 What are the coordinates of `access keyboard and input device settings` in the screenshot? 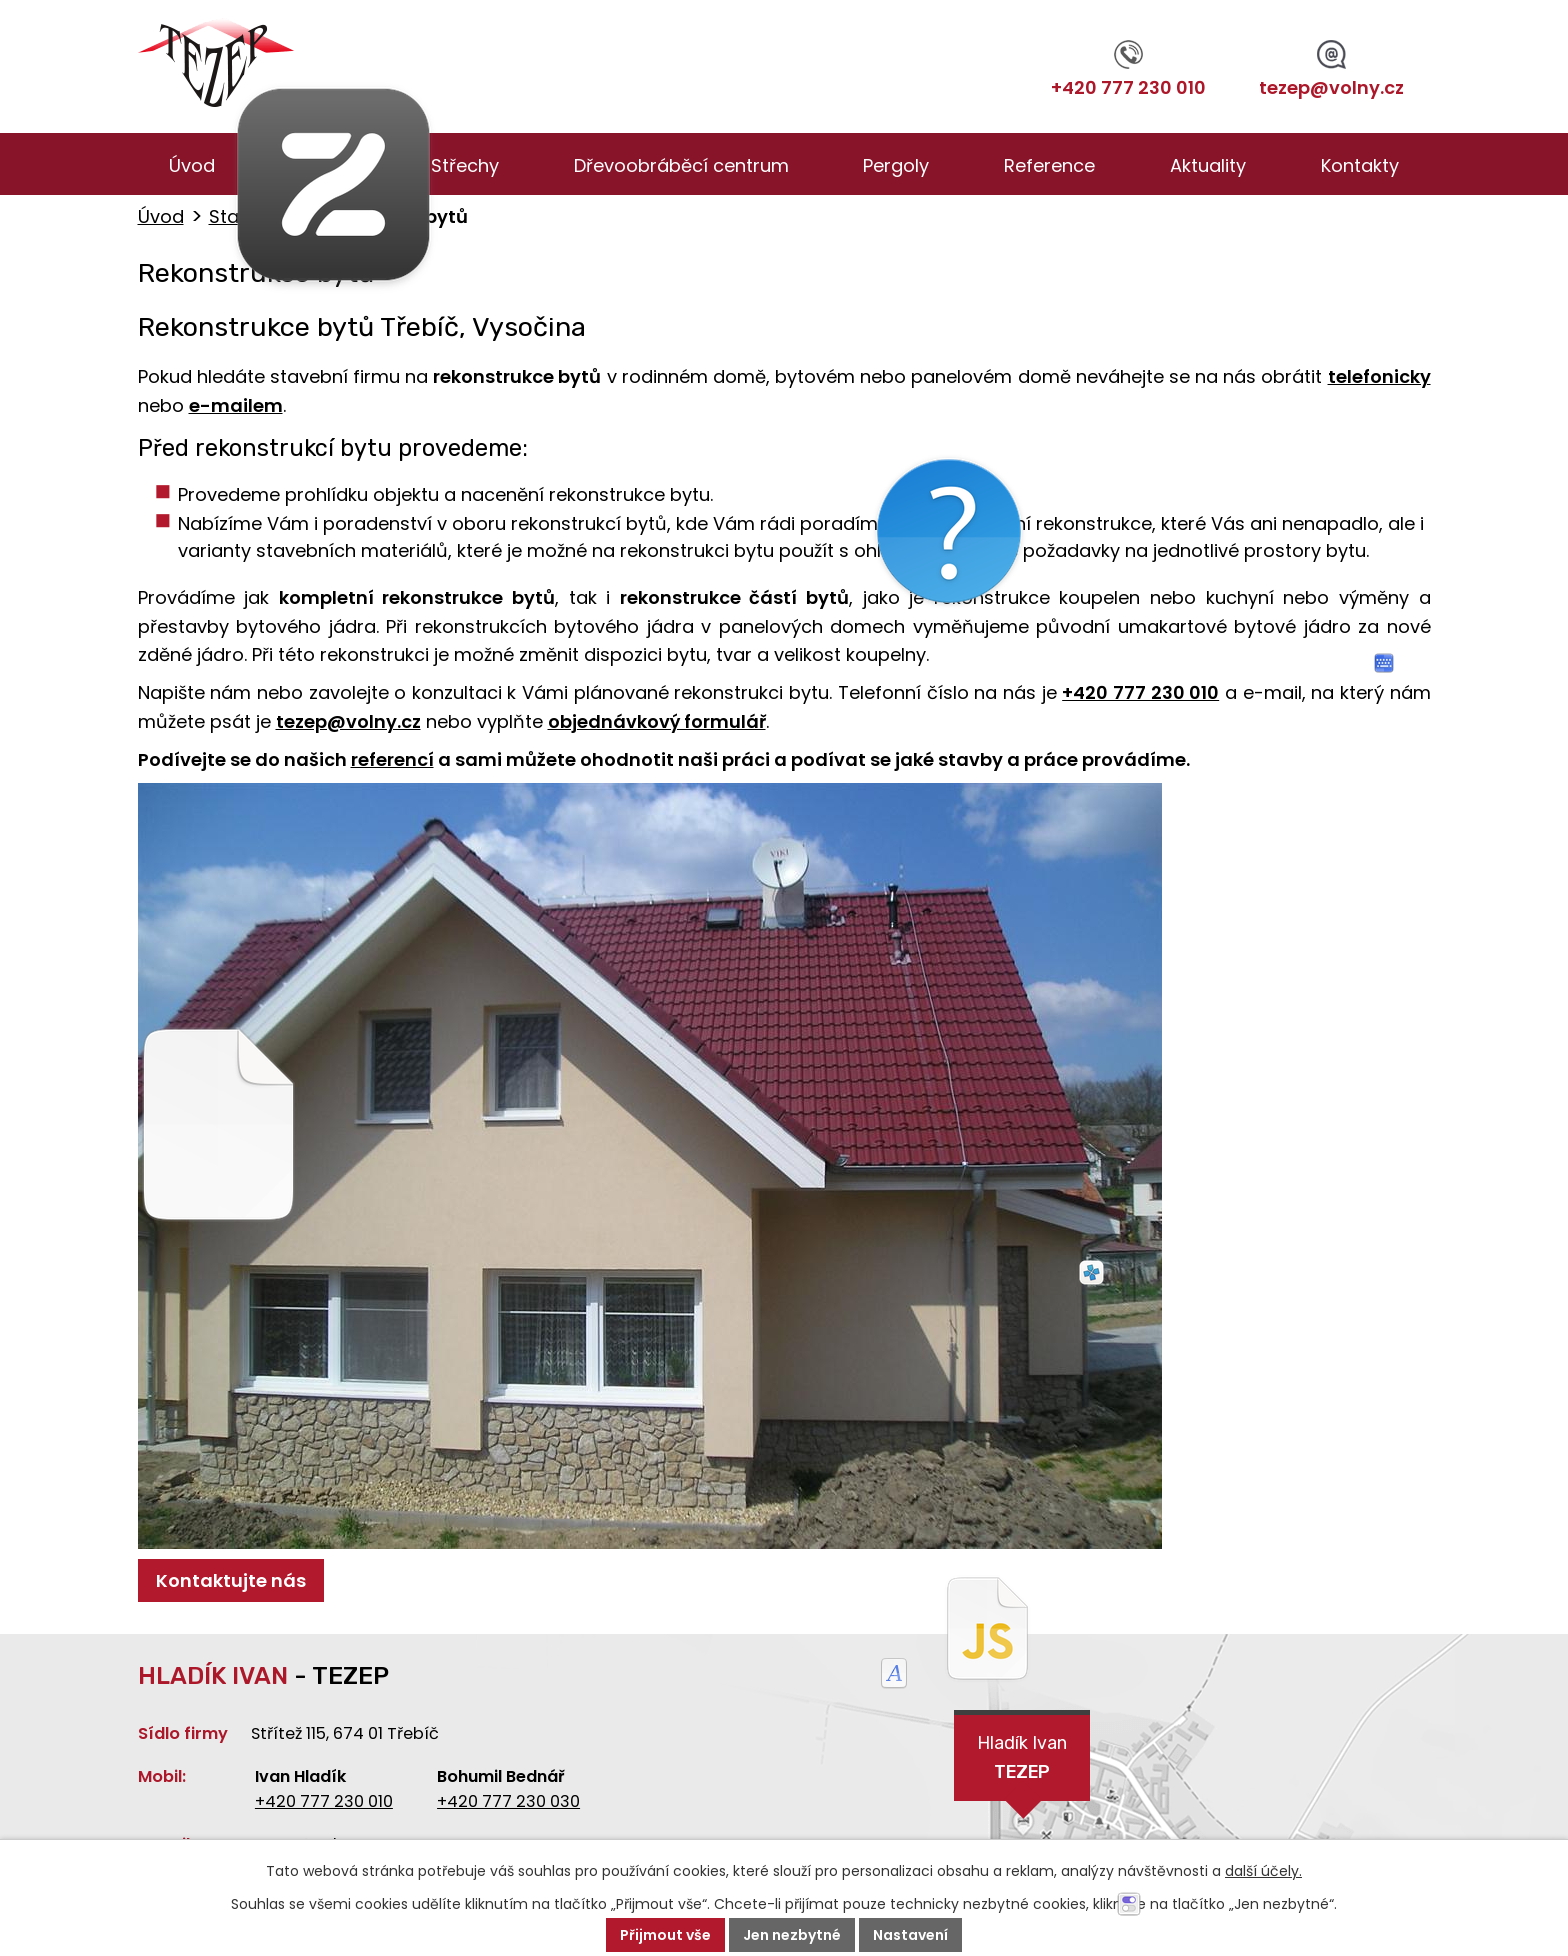 It's located at (1384, 663).